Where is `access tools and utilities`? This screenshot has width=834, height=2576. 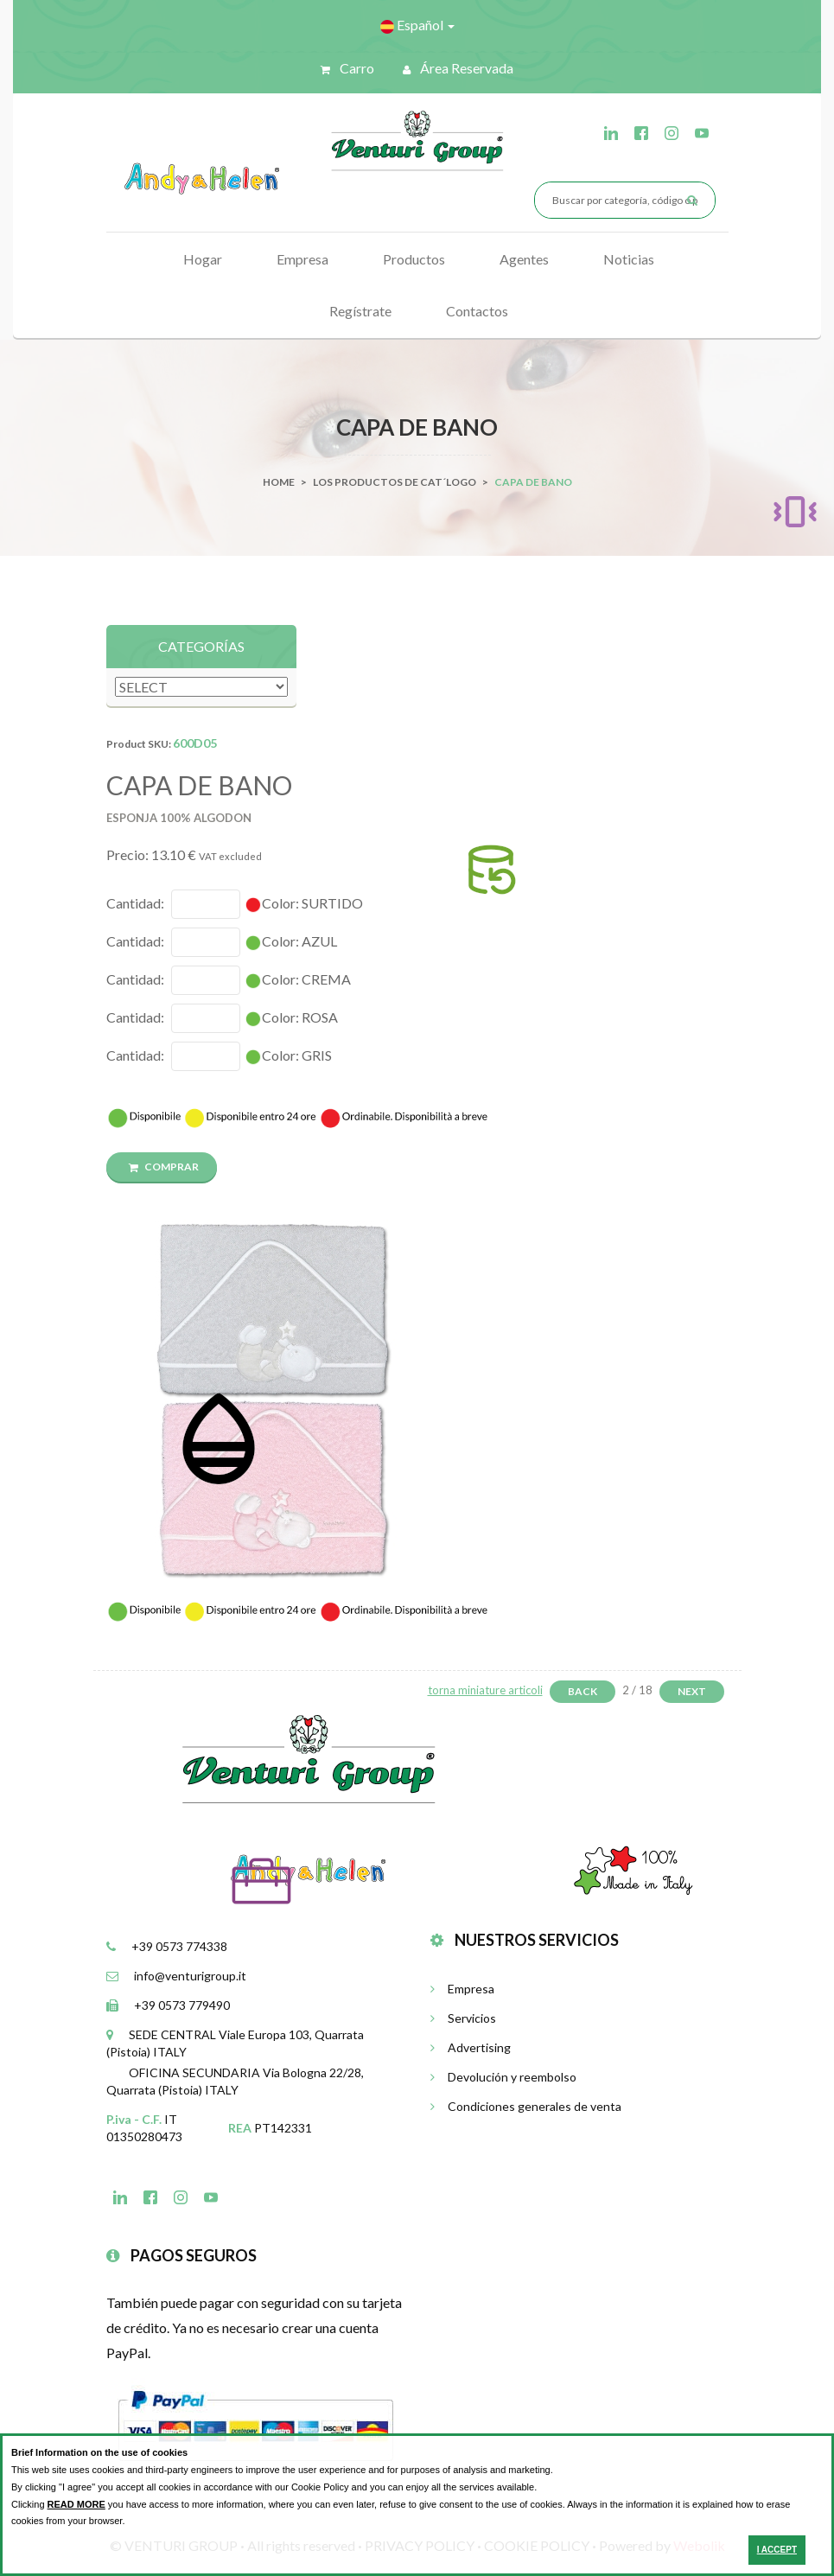 access tools and utilities is located at coordinates (261, 1883).